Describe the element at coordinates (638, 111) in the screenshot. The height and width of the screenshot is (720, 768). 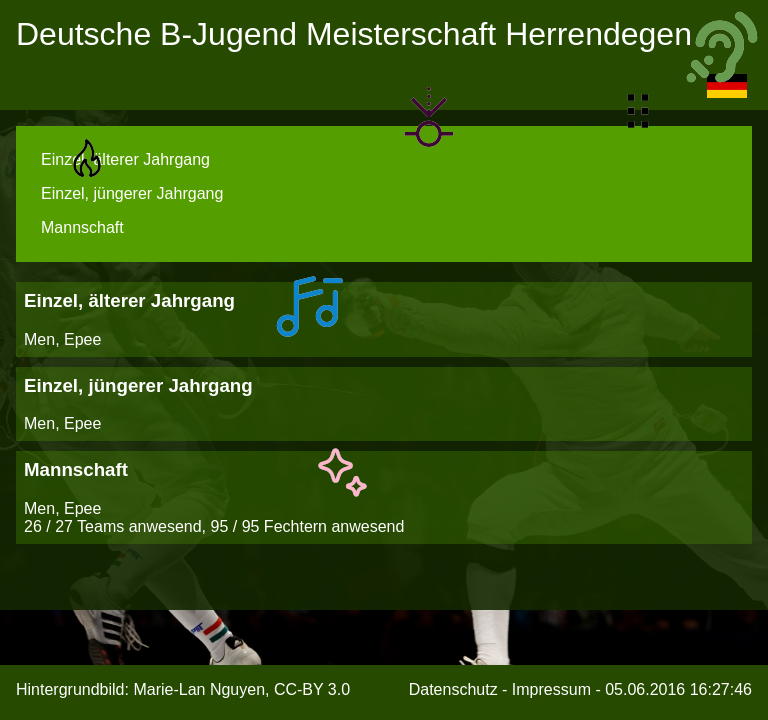
I see `drag to reorder or rearrange items` at that location.